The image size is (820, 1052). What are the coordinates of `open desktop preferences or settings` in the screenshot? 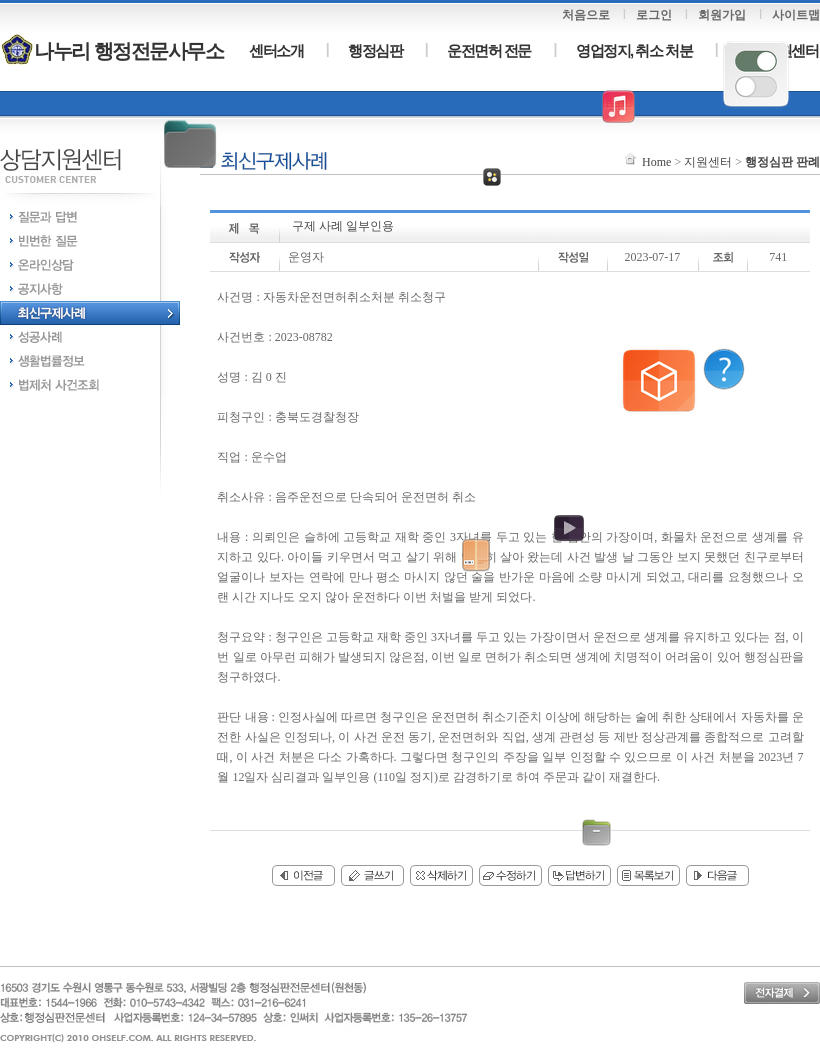 It's located at (756, 74).